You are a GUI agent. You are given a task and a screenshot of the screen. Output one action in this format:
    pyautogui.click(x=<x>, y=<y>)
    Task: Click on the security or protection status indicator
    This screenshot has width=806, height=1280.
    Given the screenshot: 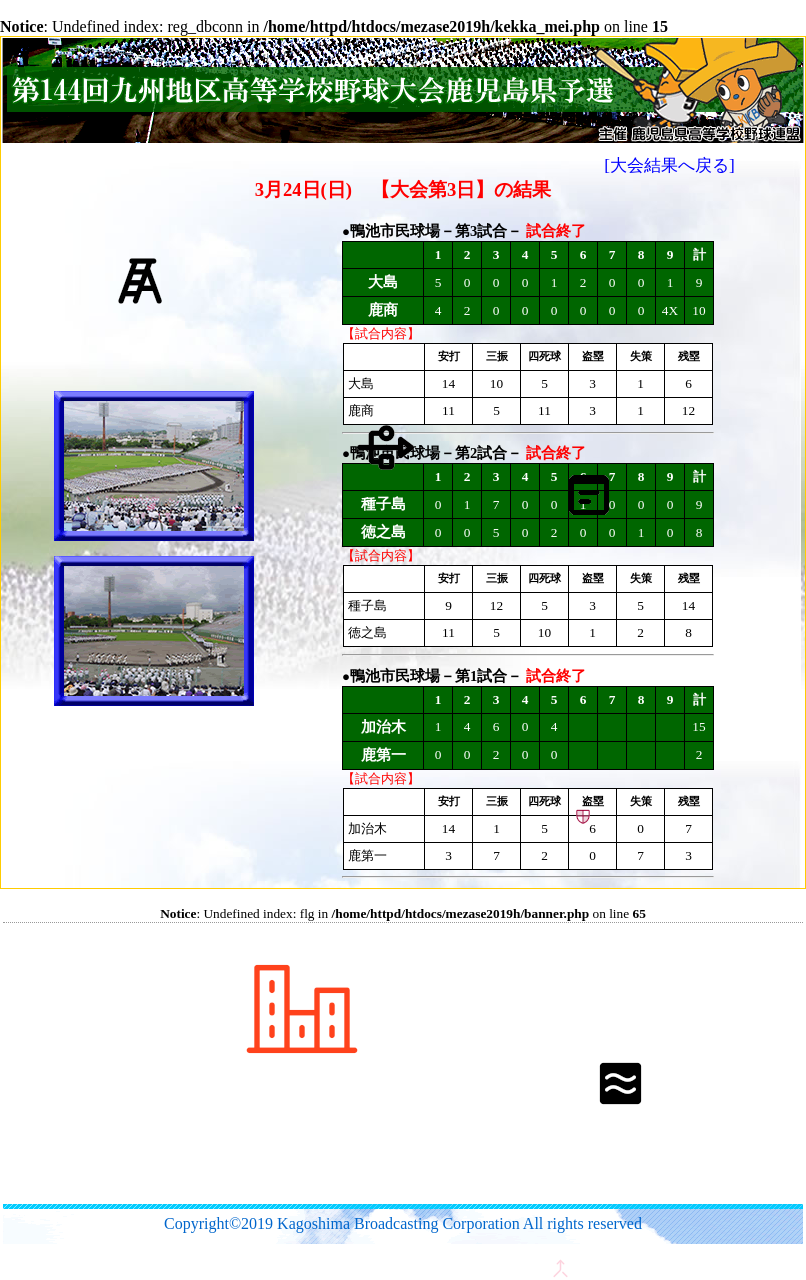 What is the action you would take?
    pyautogui.click(x=583, y=816)
    